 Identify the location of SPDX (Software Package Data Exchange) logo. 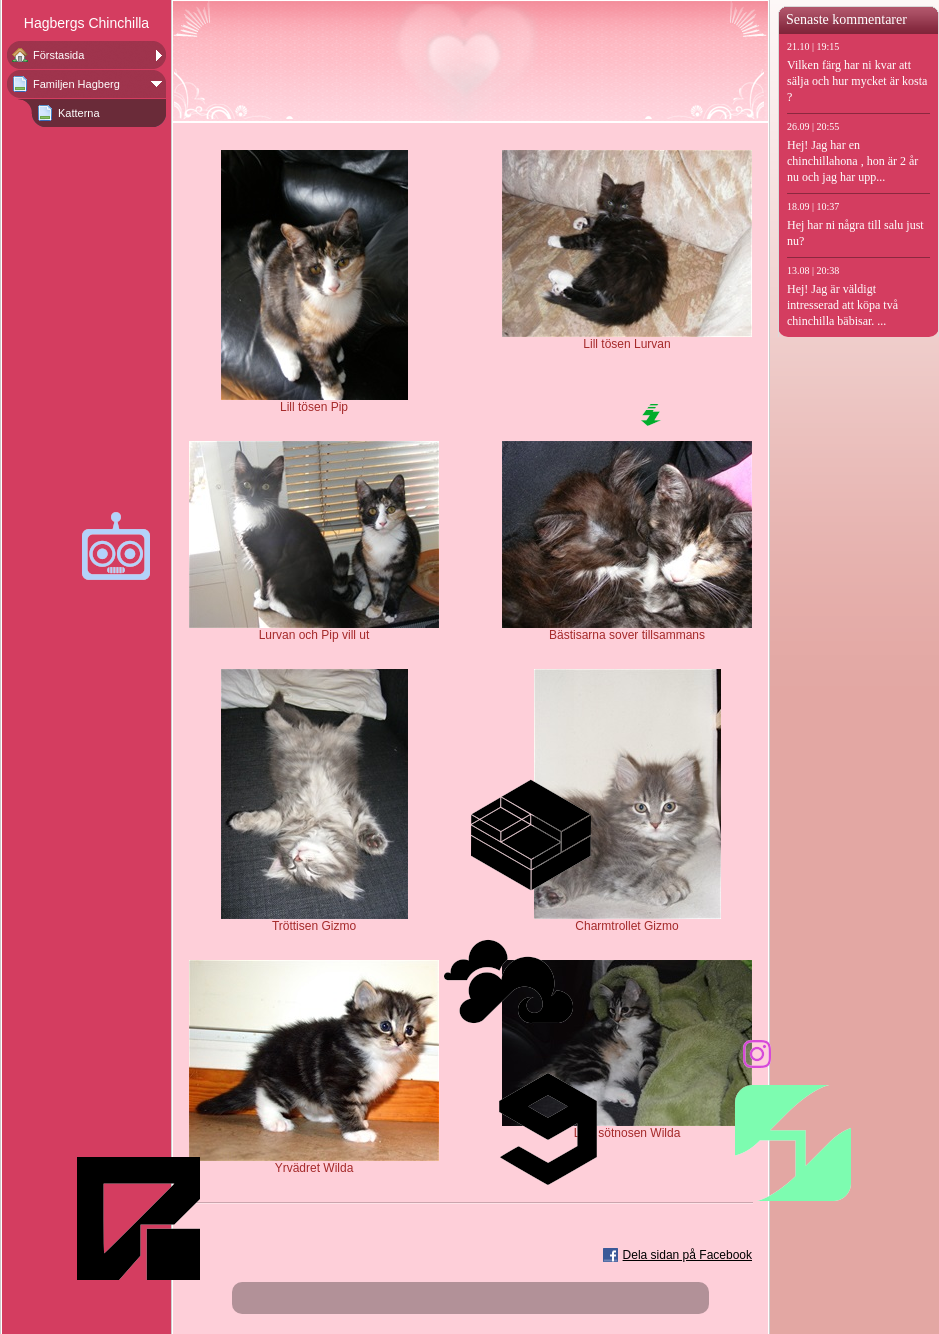
(138, 1218).